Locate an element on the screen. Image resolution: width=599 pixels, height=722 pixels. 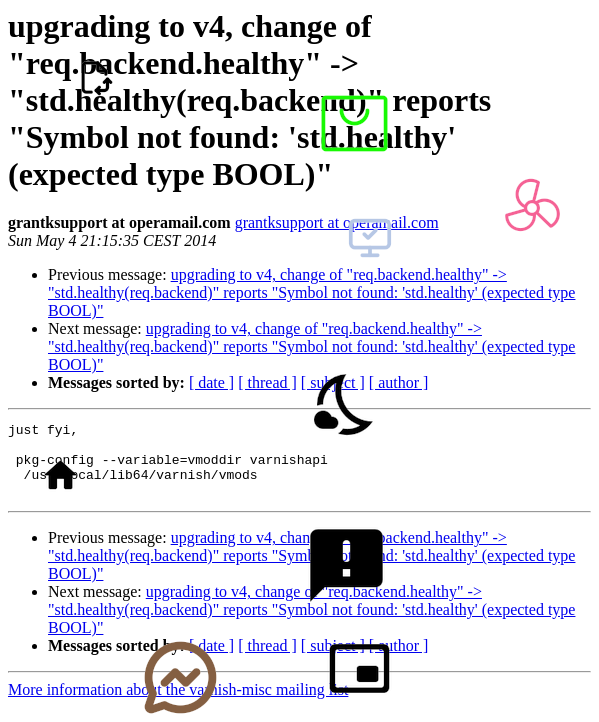
view announcements or alerts is located at coordinates (346, 565).